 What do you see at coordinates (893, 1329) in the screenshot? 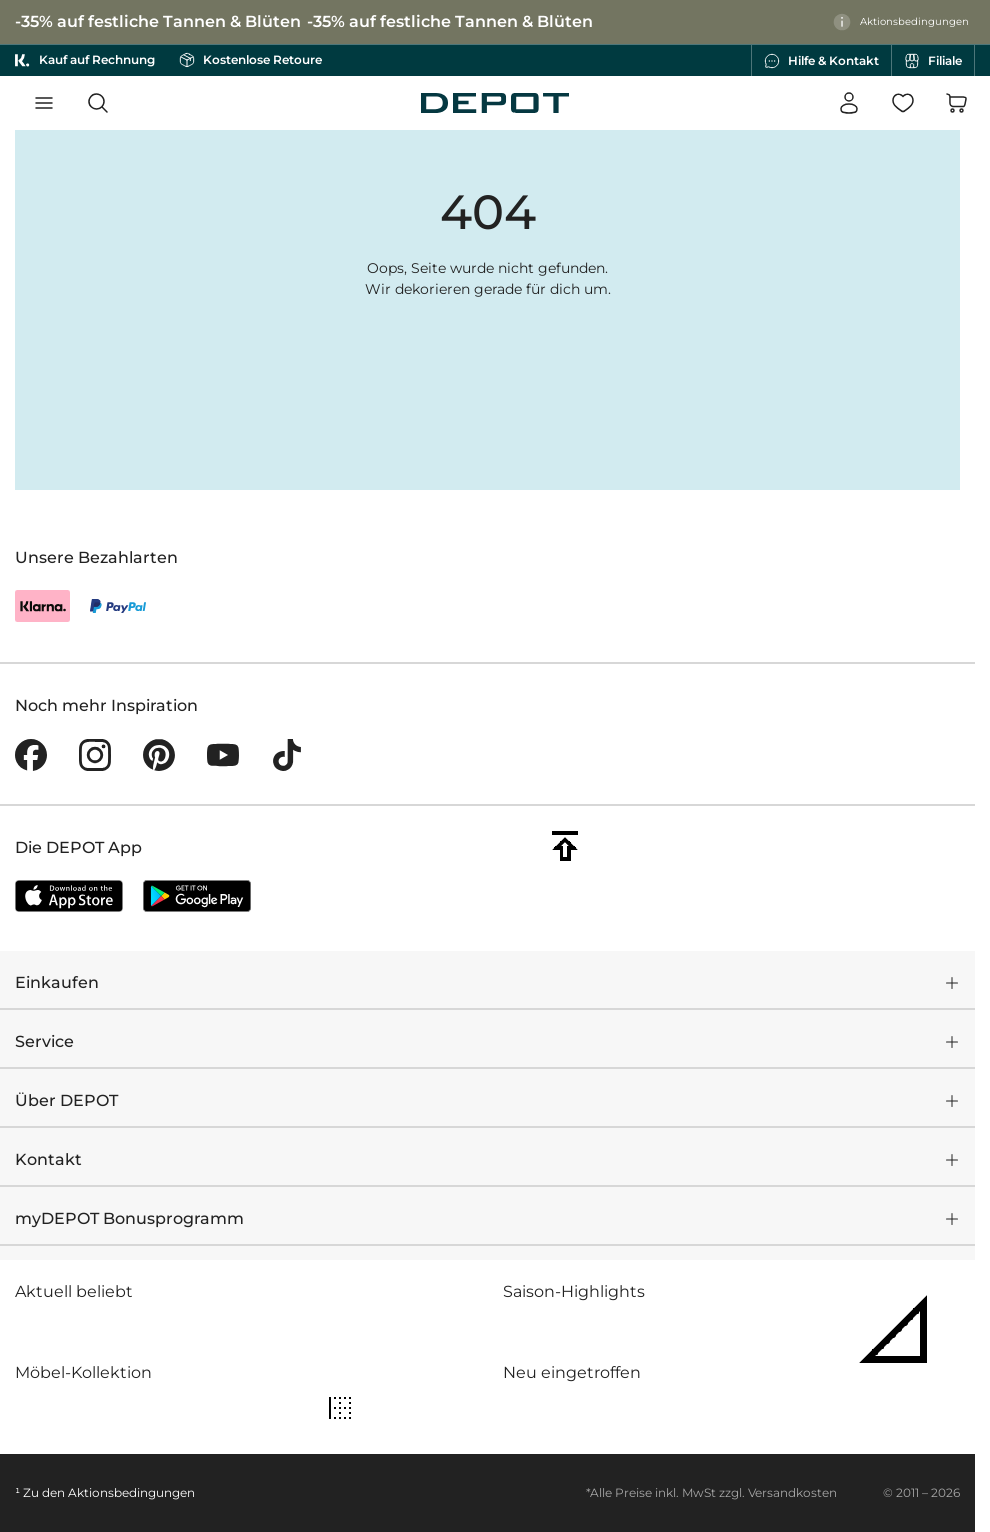
I see `indicates no cellular signal available` at bounding box center [893, 1329].